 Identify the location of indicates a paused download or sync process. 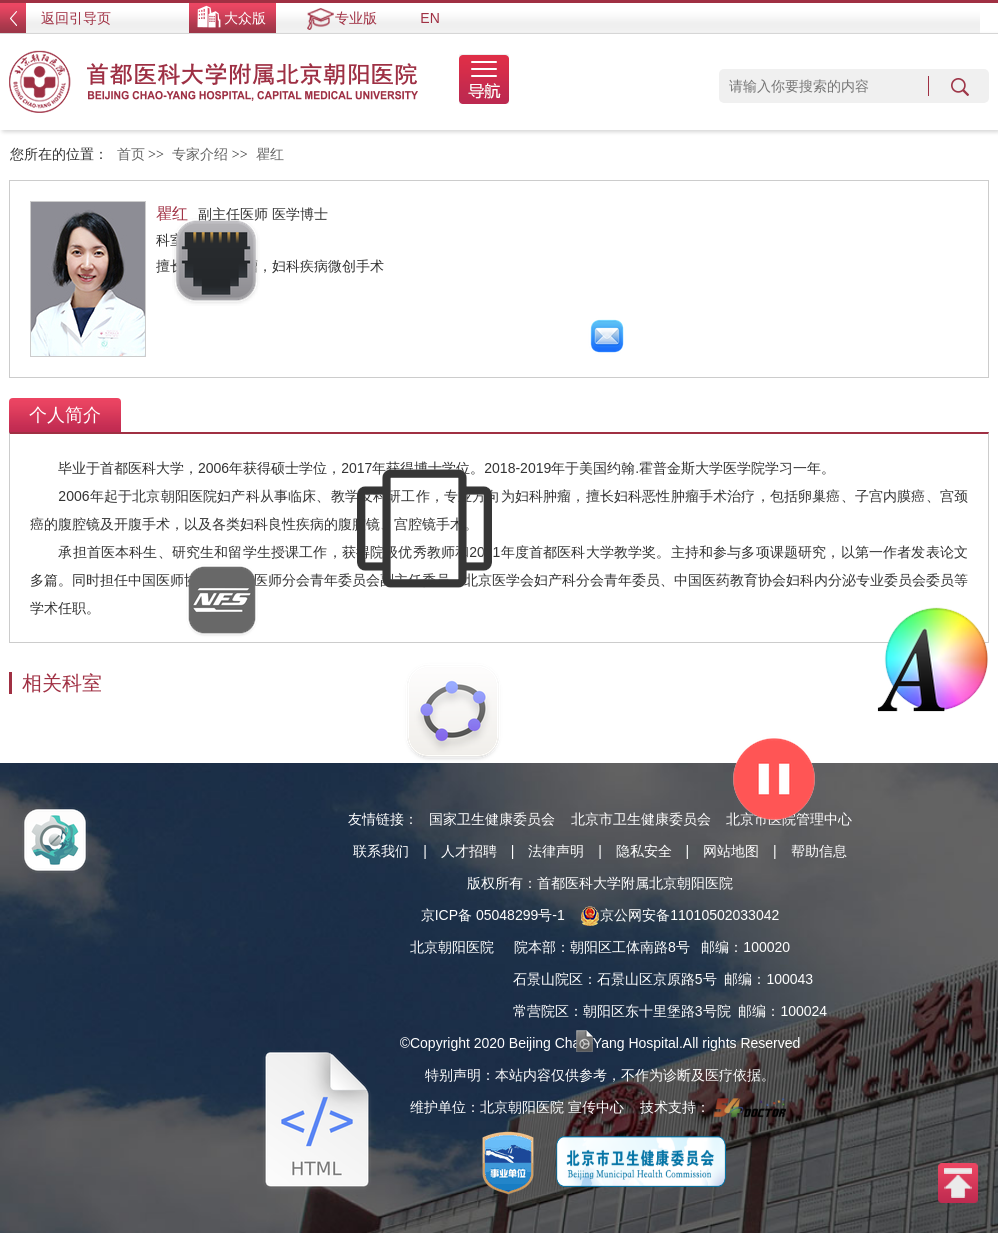
(774, 779).